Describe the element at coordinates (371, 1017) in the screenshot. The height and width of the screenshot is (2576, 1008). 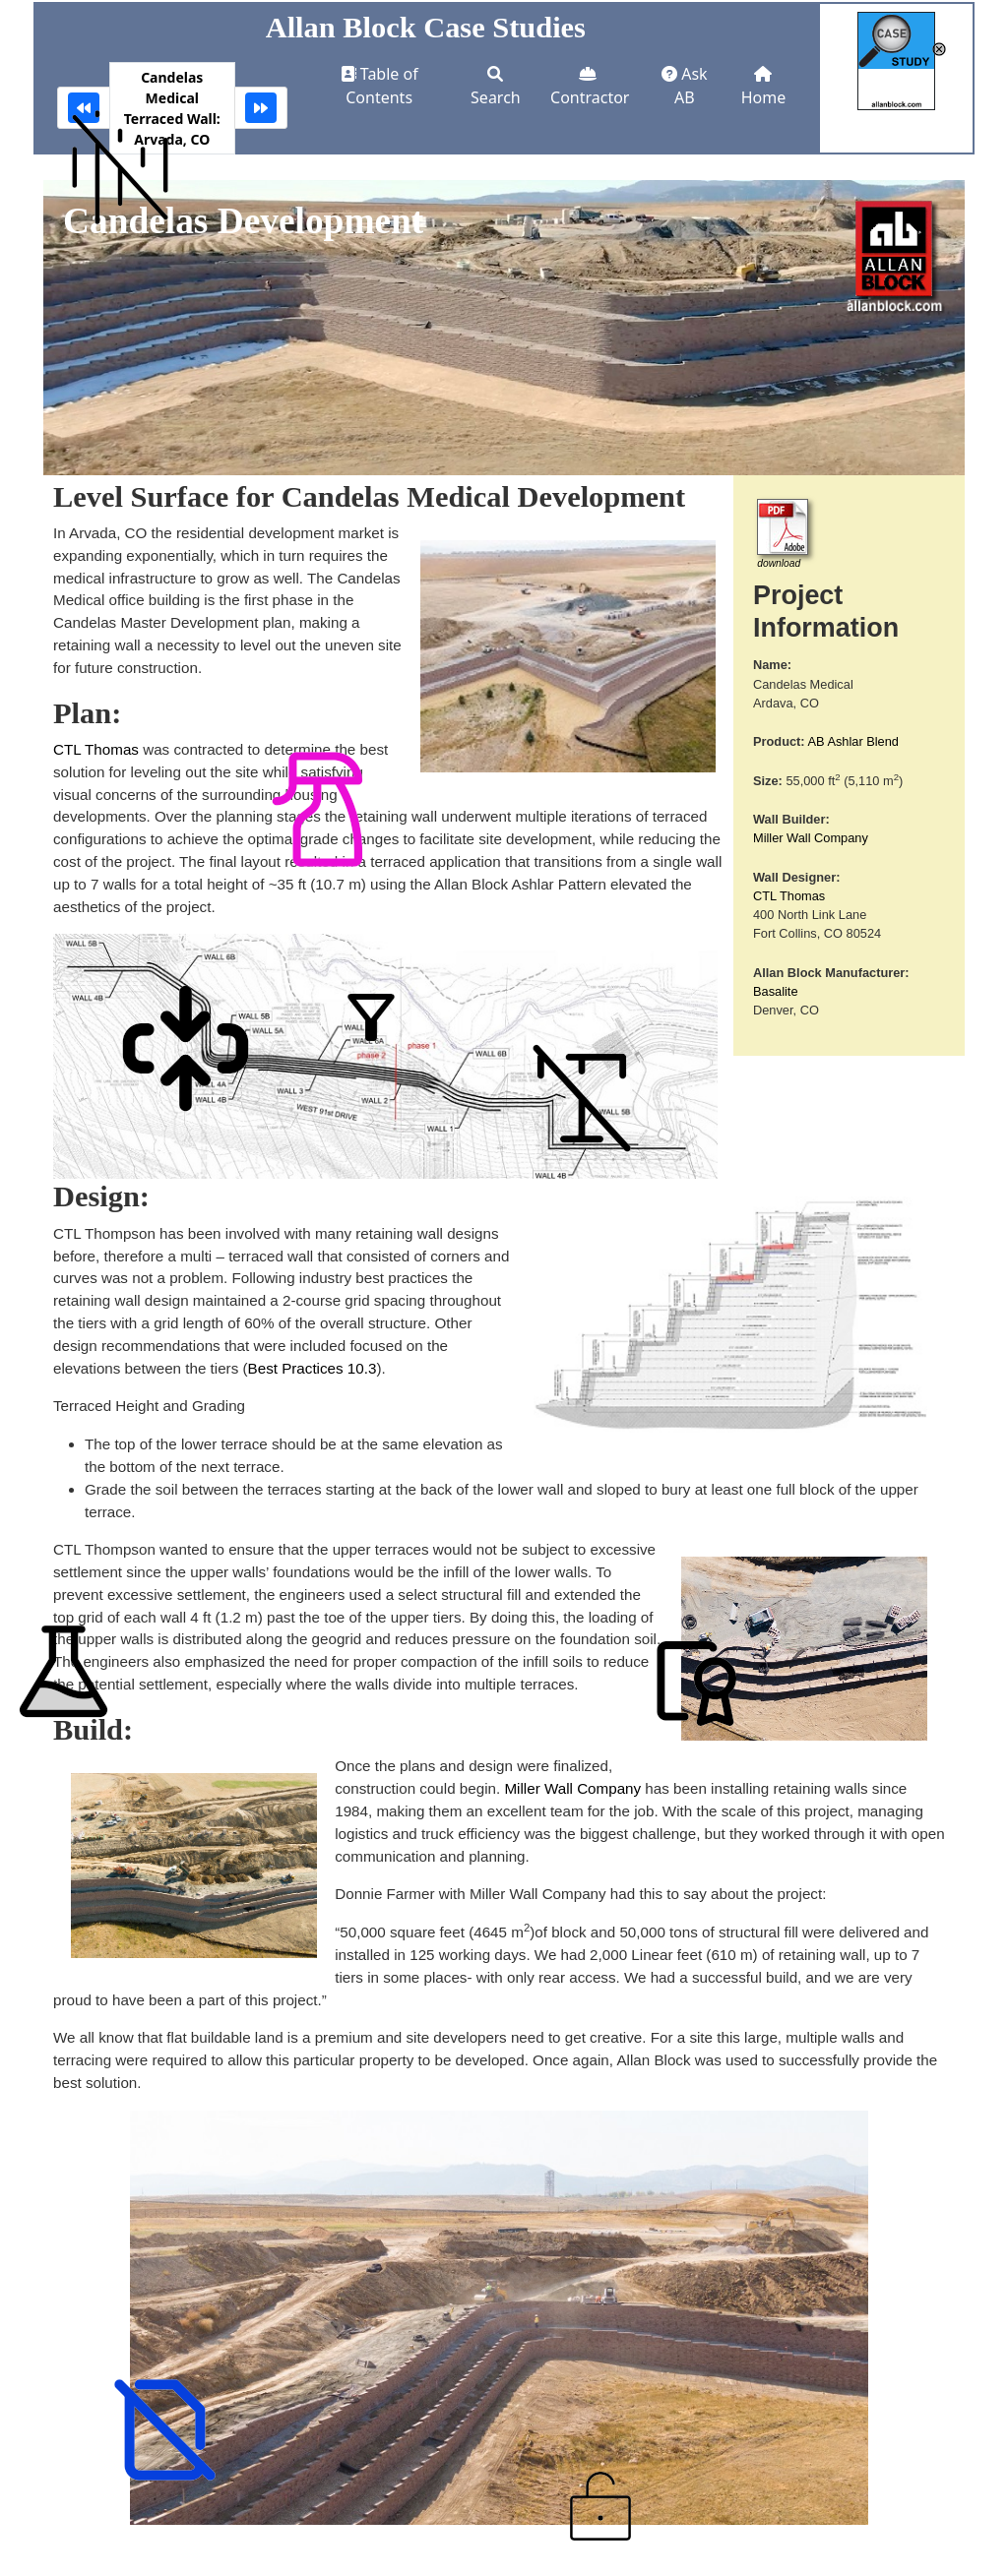
I see `filter or sort content` at that location.